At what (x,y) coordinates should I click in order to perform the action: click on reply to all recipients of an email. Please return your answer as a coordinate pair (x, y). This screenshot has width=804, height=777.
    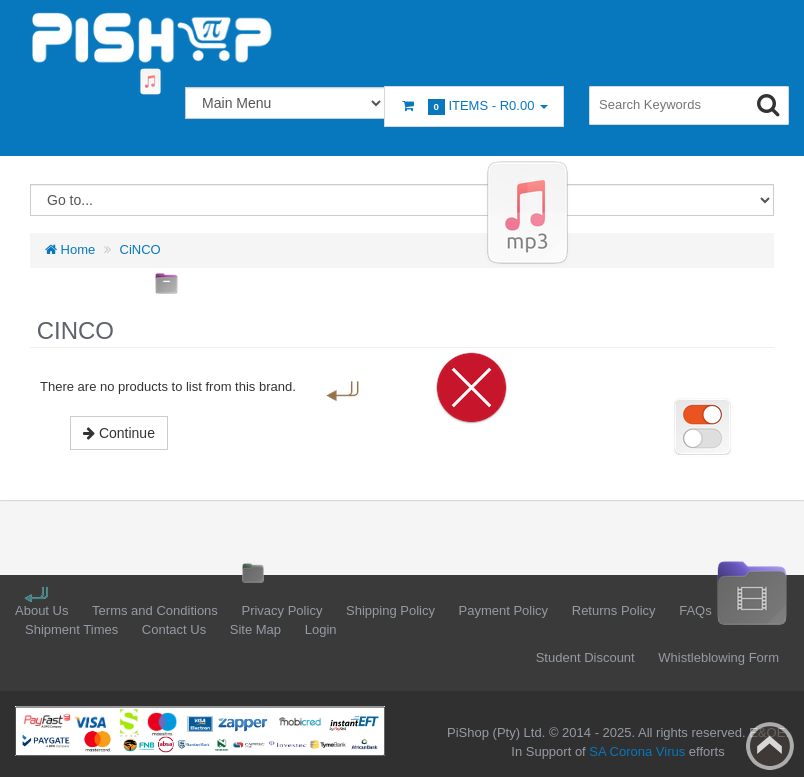
    Looking at the image, I should click on (36, 593).